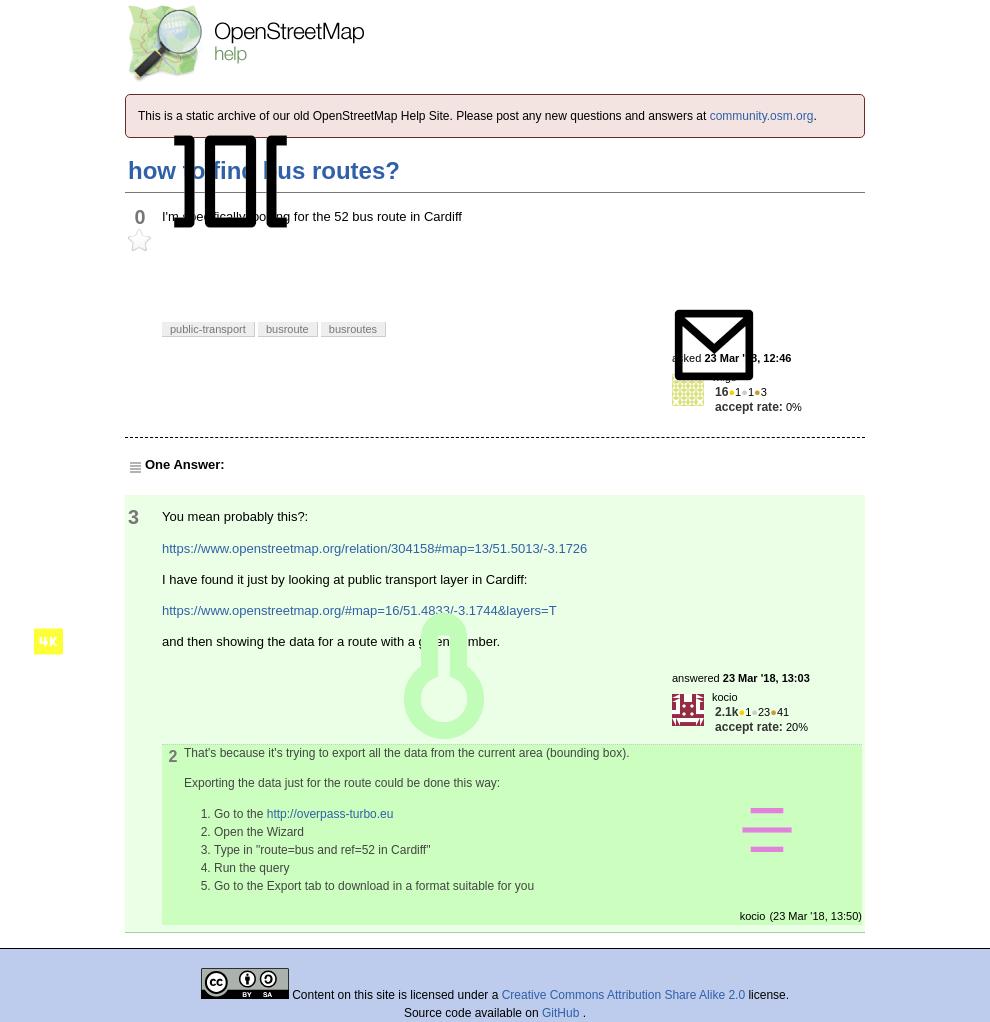  Describe the element at coordinates (444, 676) in the screenshot. I see `indicates high temperature or heat warning` at that location.